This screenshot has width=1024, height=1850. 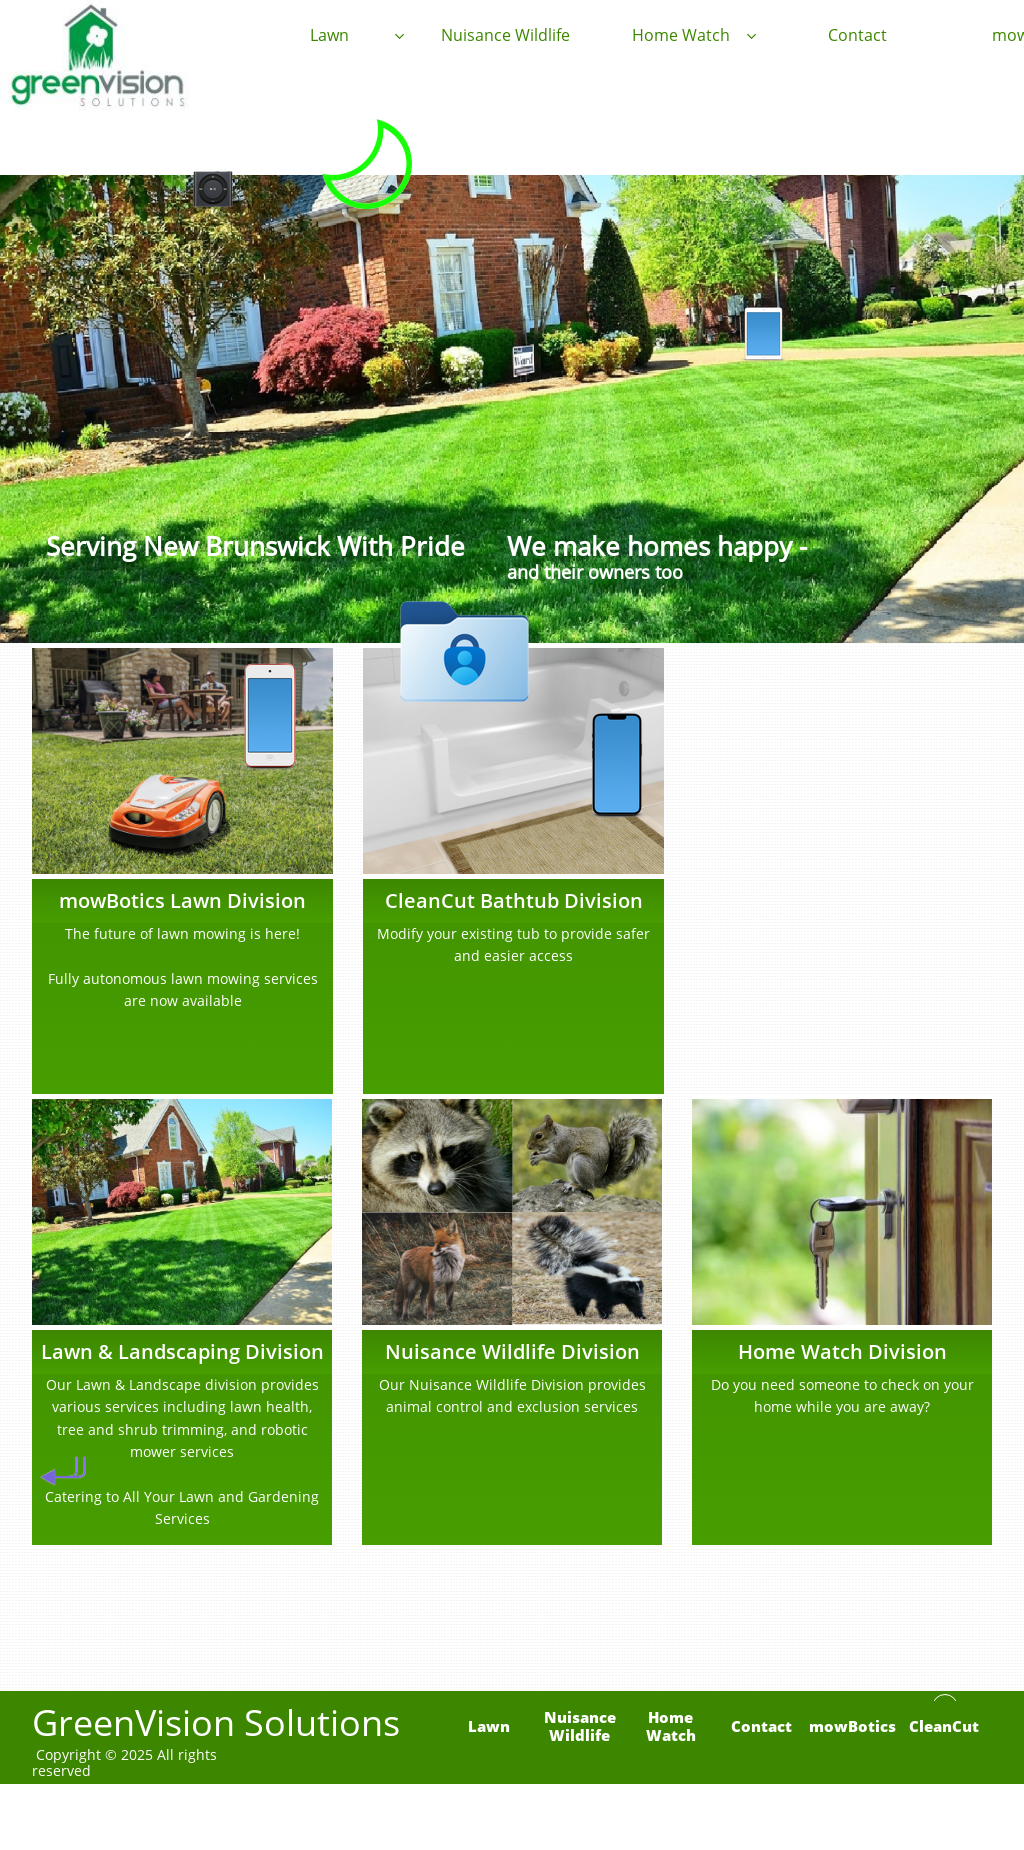 I want to click on reply to all recipients of an email, so click(x=62, y=1467).